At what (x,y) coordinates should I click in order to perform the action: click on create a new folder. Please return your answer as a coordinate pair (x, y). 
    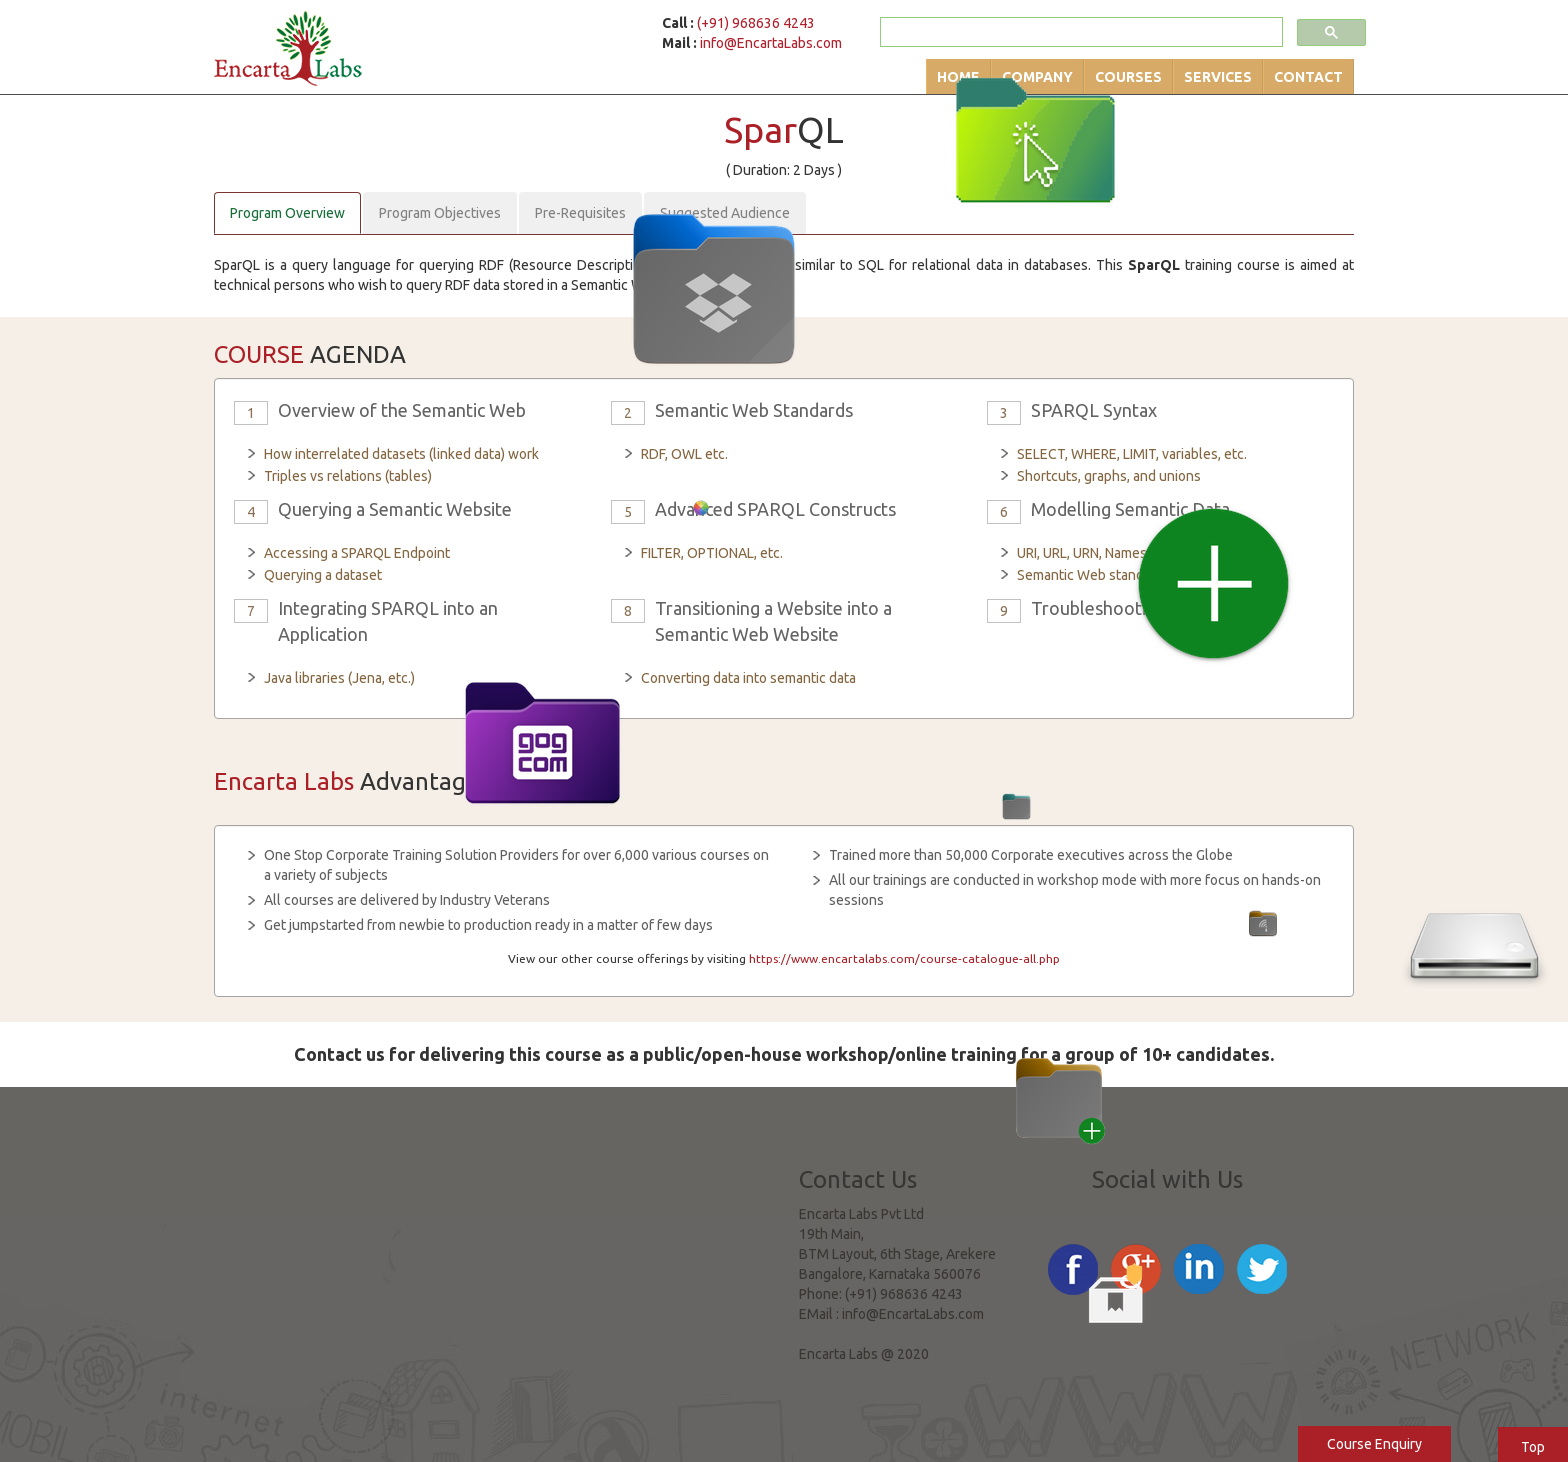
    Looking at the image, I should click on (1059, 1098).